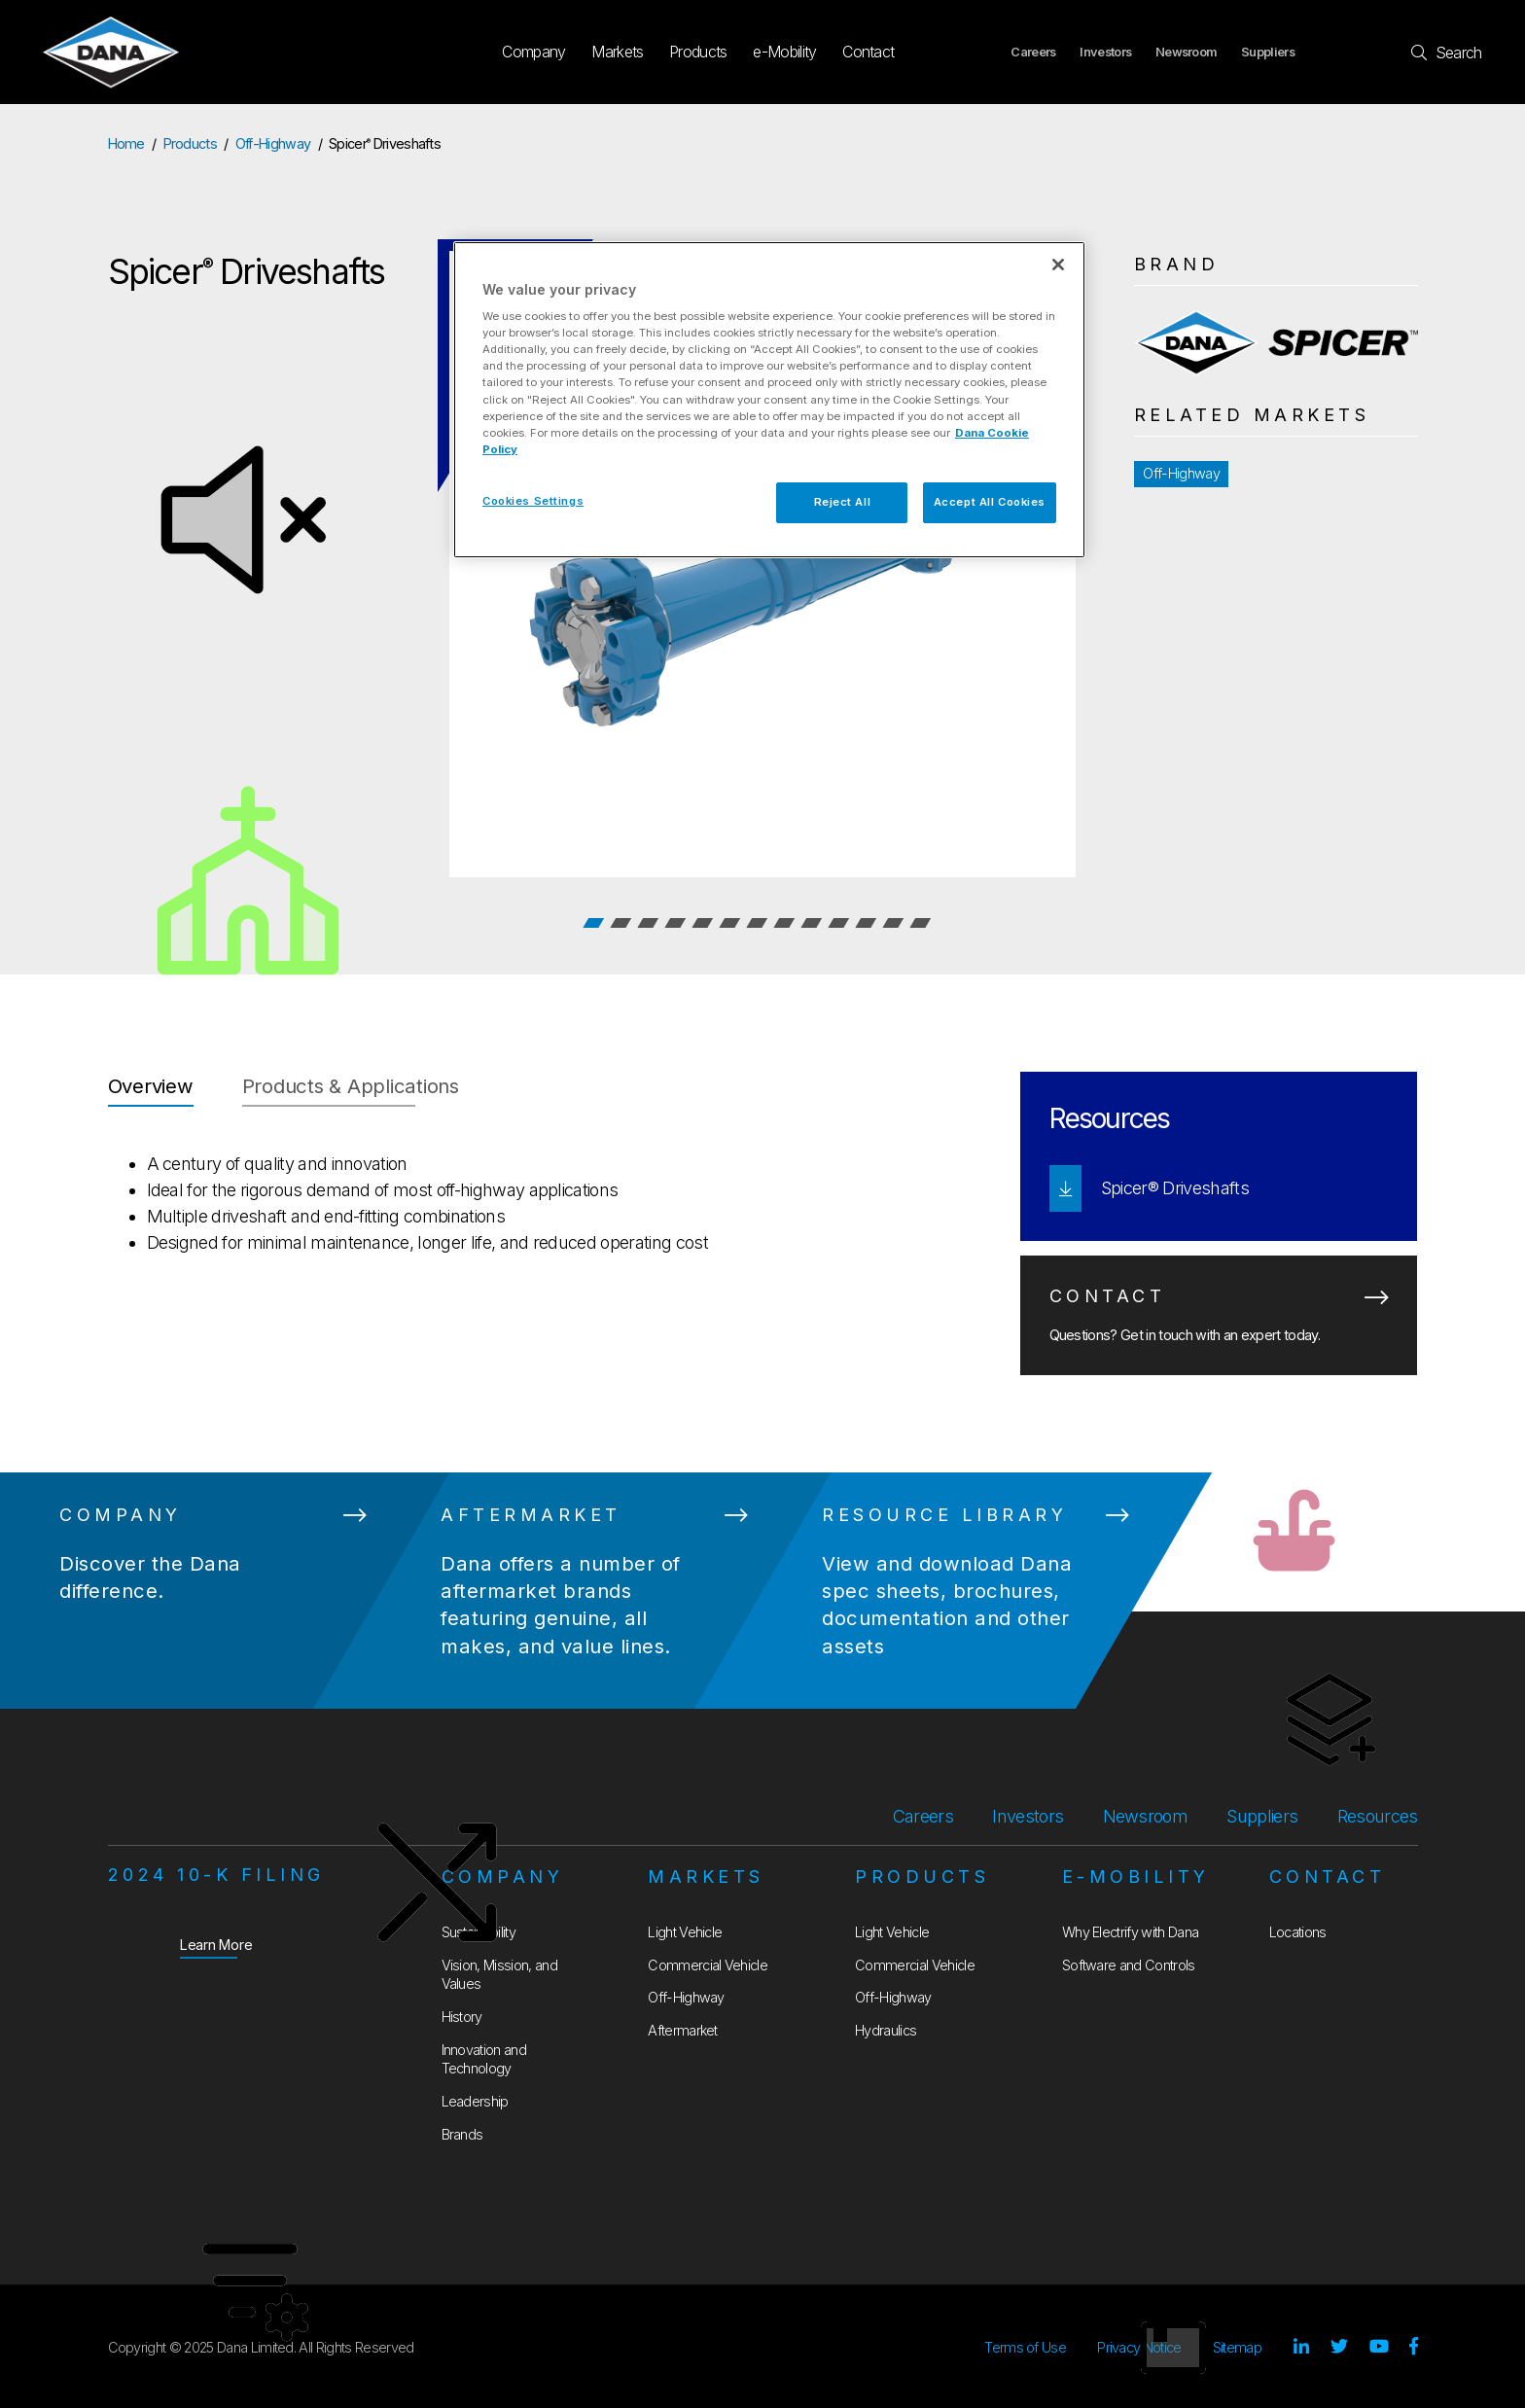  I want to click on mute audio or sound, so click(234, 519).